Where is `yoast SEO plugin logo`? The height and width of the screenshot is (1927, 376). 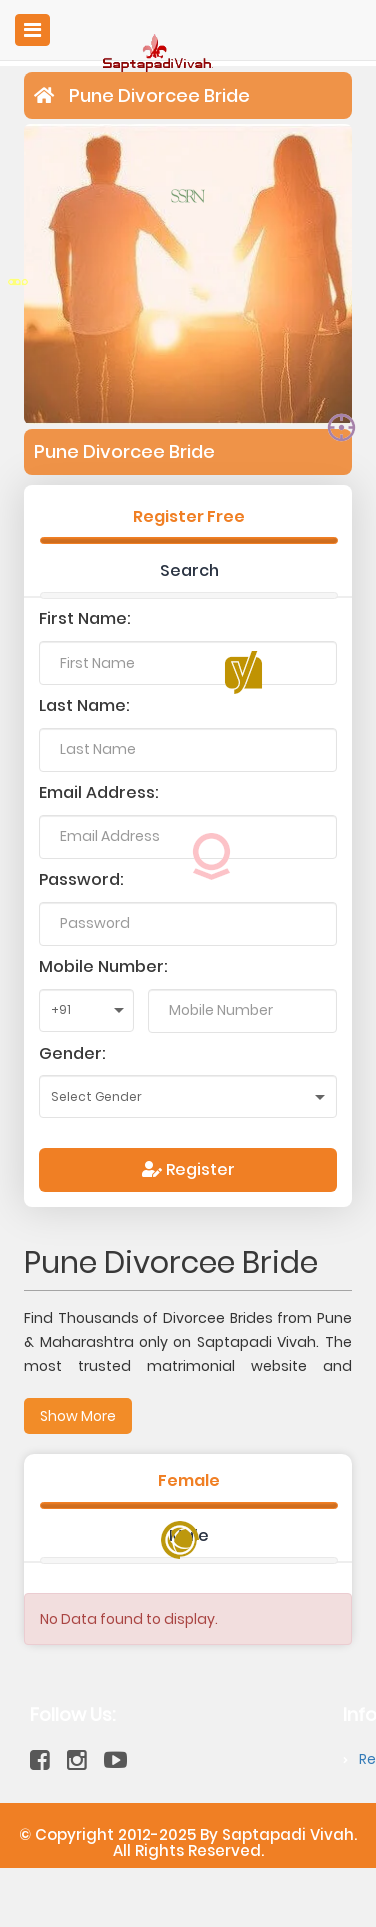 yoast SEO plugin logo is located at coordinates (243, 672).